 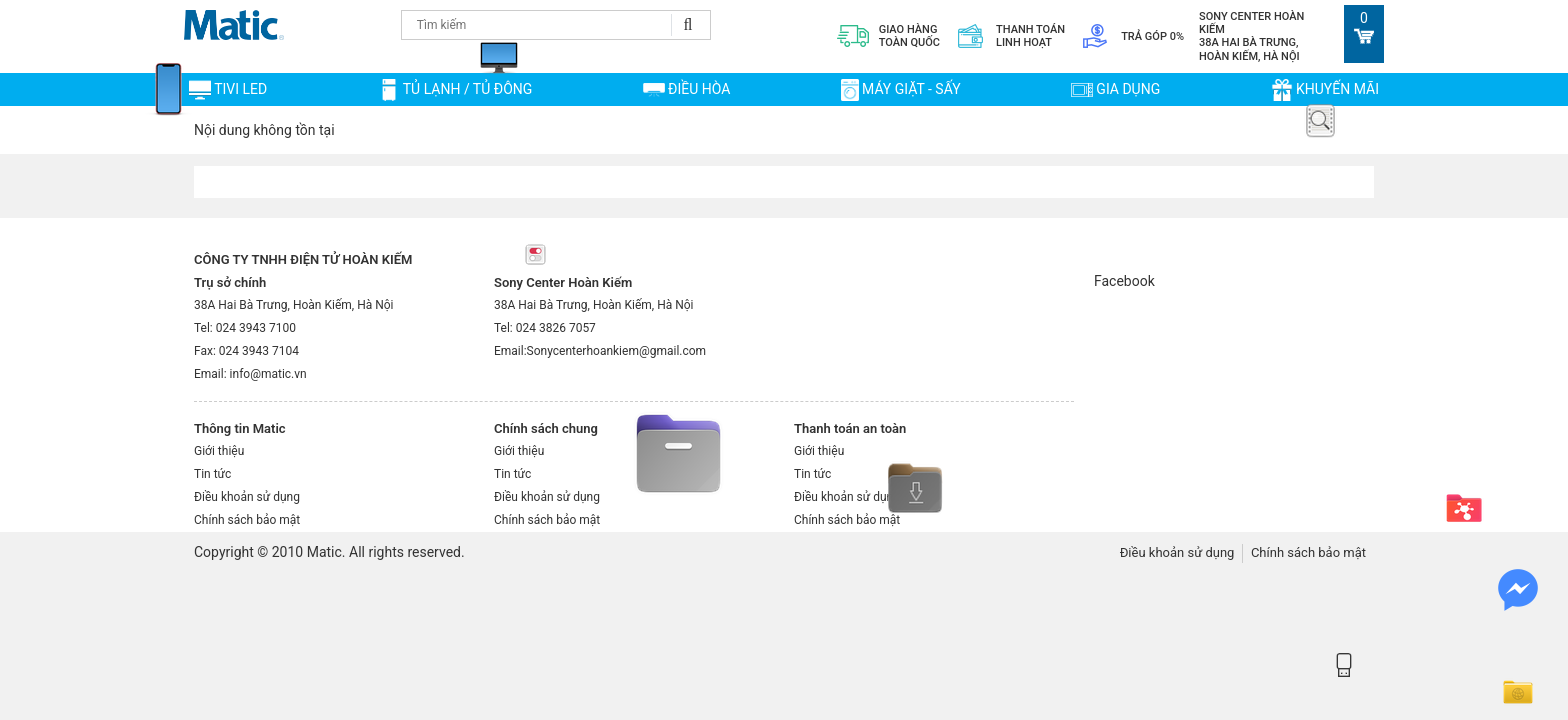 I want to click on open system tweaks or settings app, so click(x=535, y=254).